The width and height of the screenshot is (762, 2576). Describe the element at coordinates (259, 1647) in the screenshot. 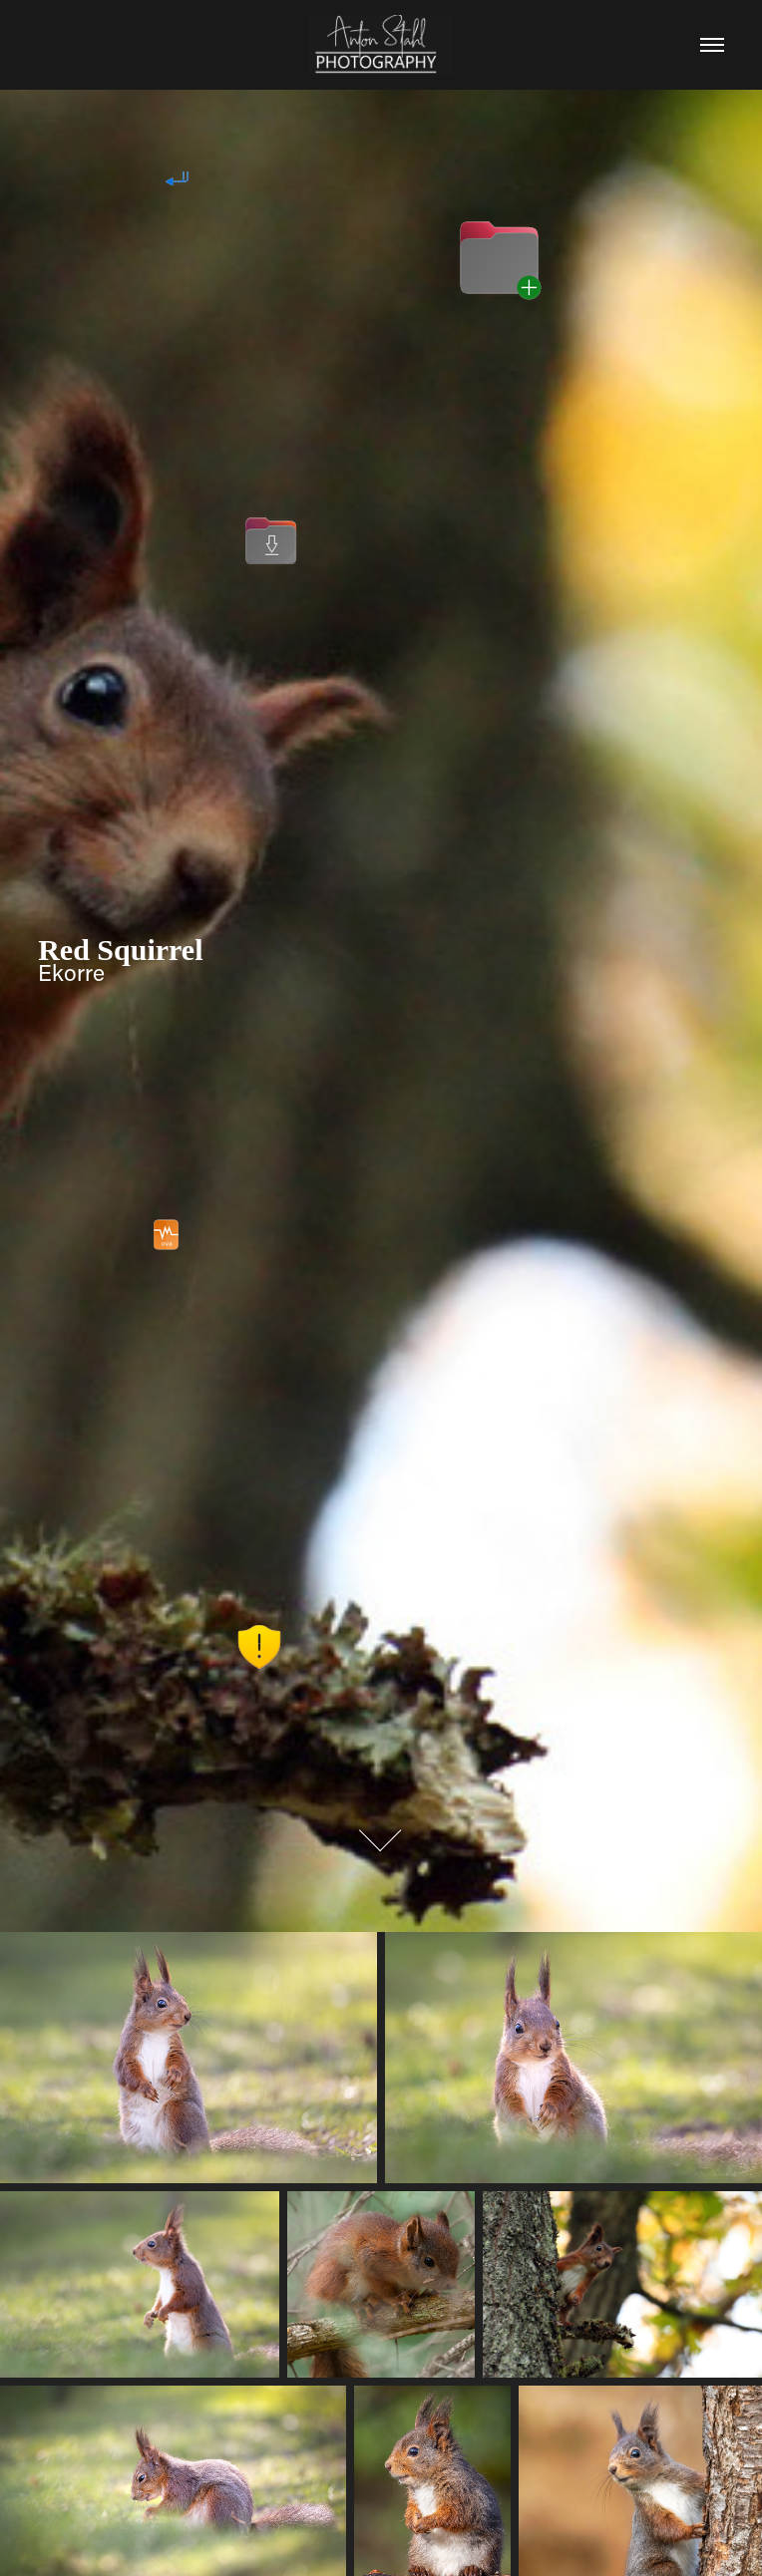

I see `indicates a security warning or alert` at that location.